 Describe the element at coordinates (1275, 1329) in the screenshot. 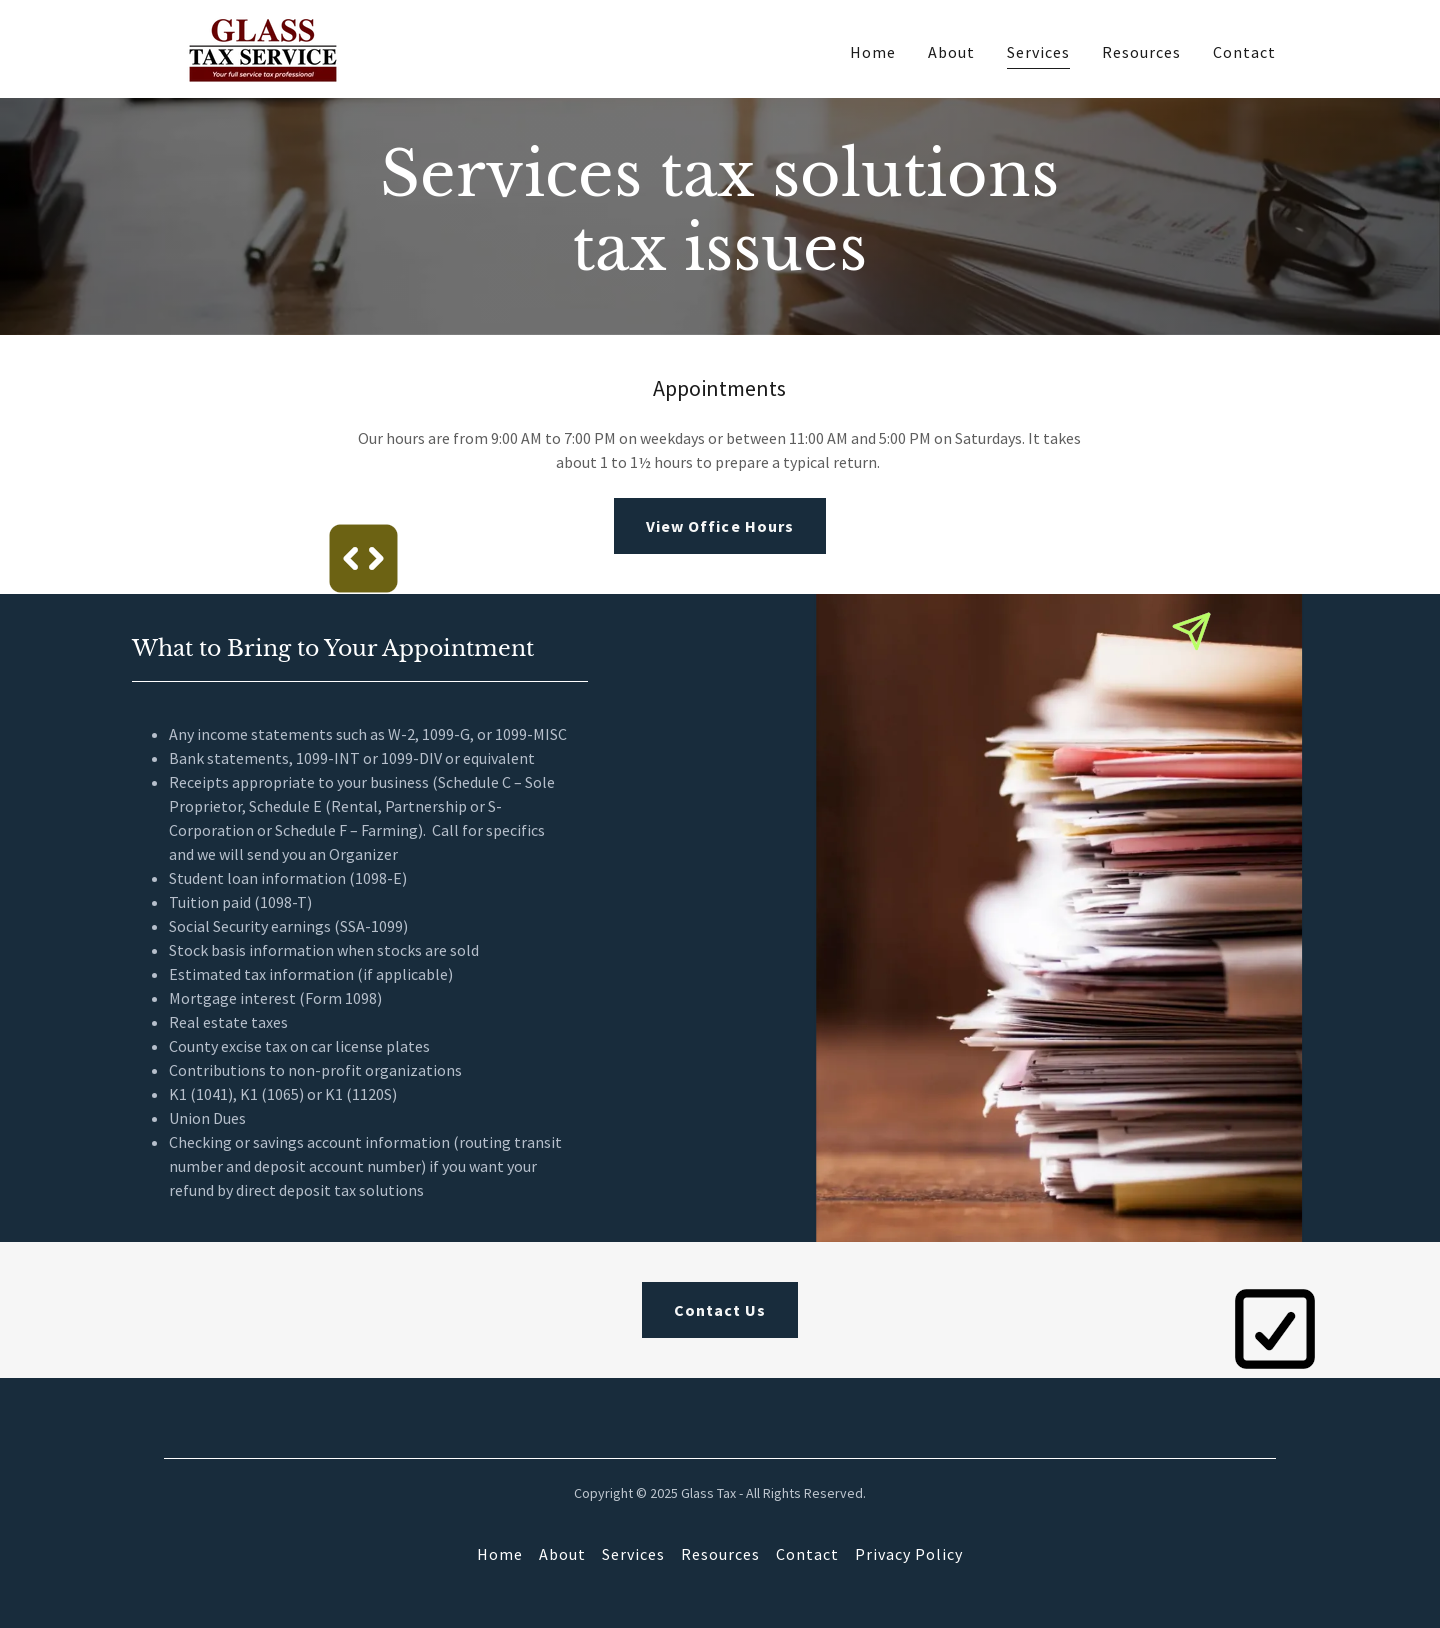

I see `mark task as complete` at that location.